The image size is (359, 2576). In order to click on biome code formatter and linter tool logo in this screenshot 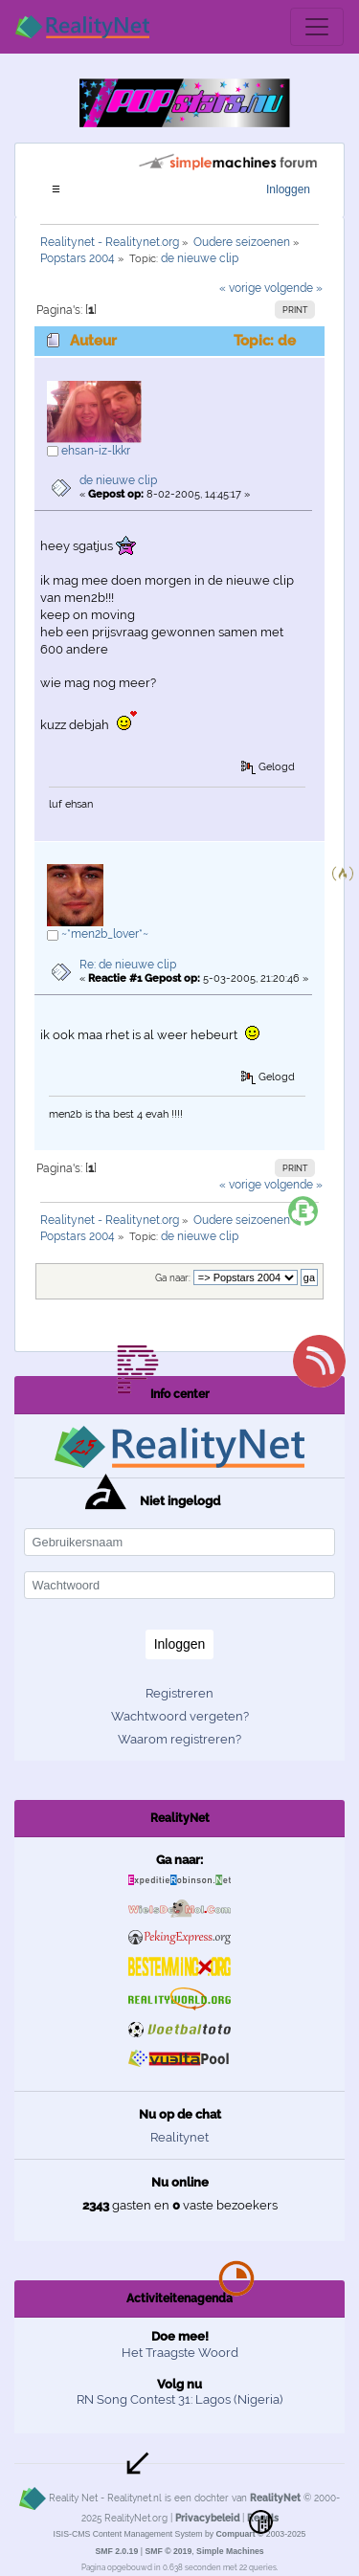, I will do `click(105, 1491)`.